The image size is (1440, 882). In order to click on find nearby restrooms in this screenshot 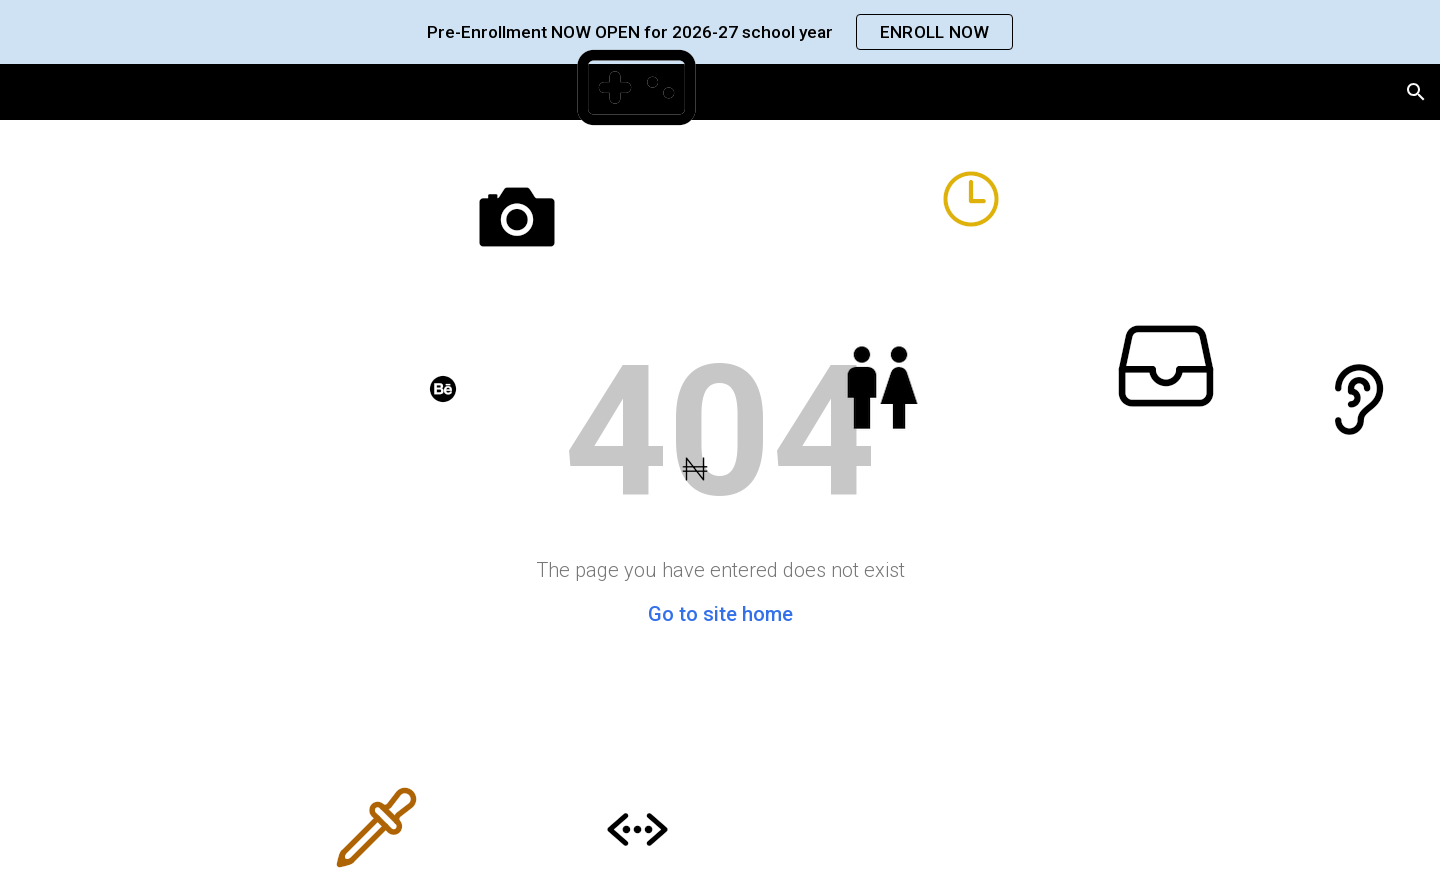, I will do `click(880, 387)`.